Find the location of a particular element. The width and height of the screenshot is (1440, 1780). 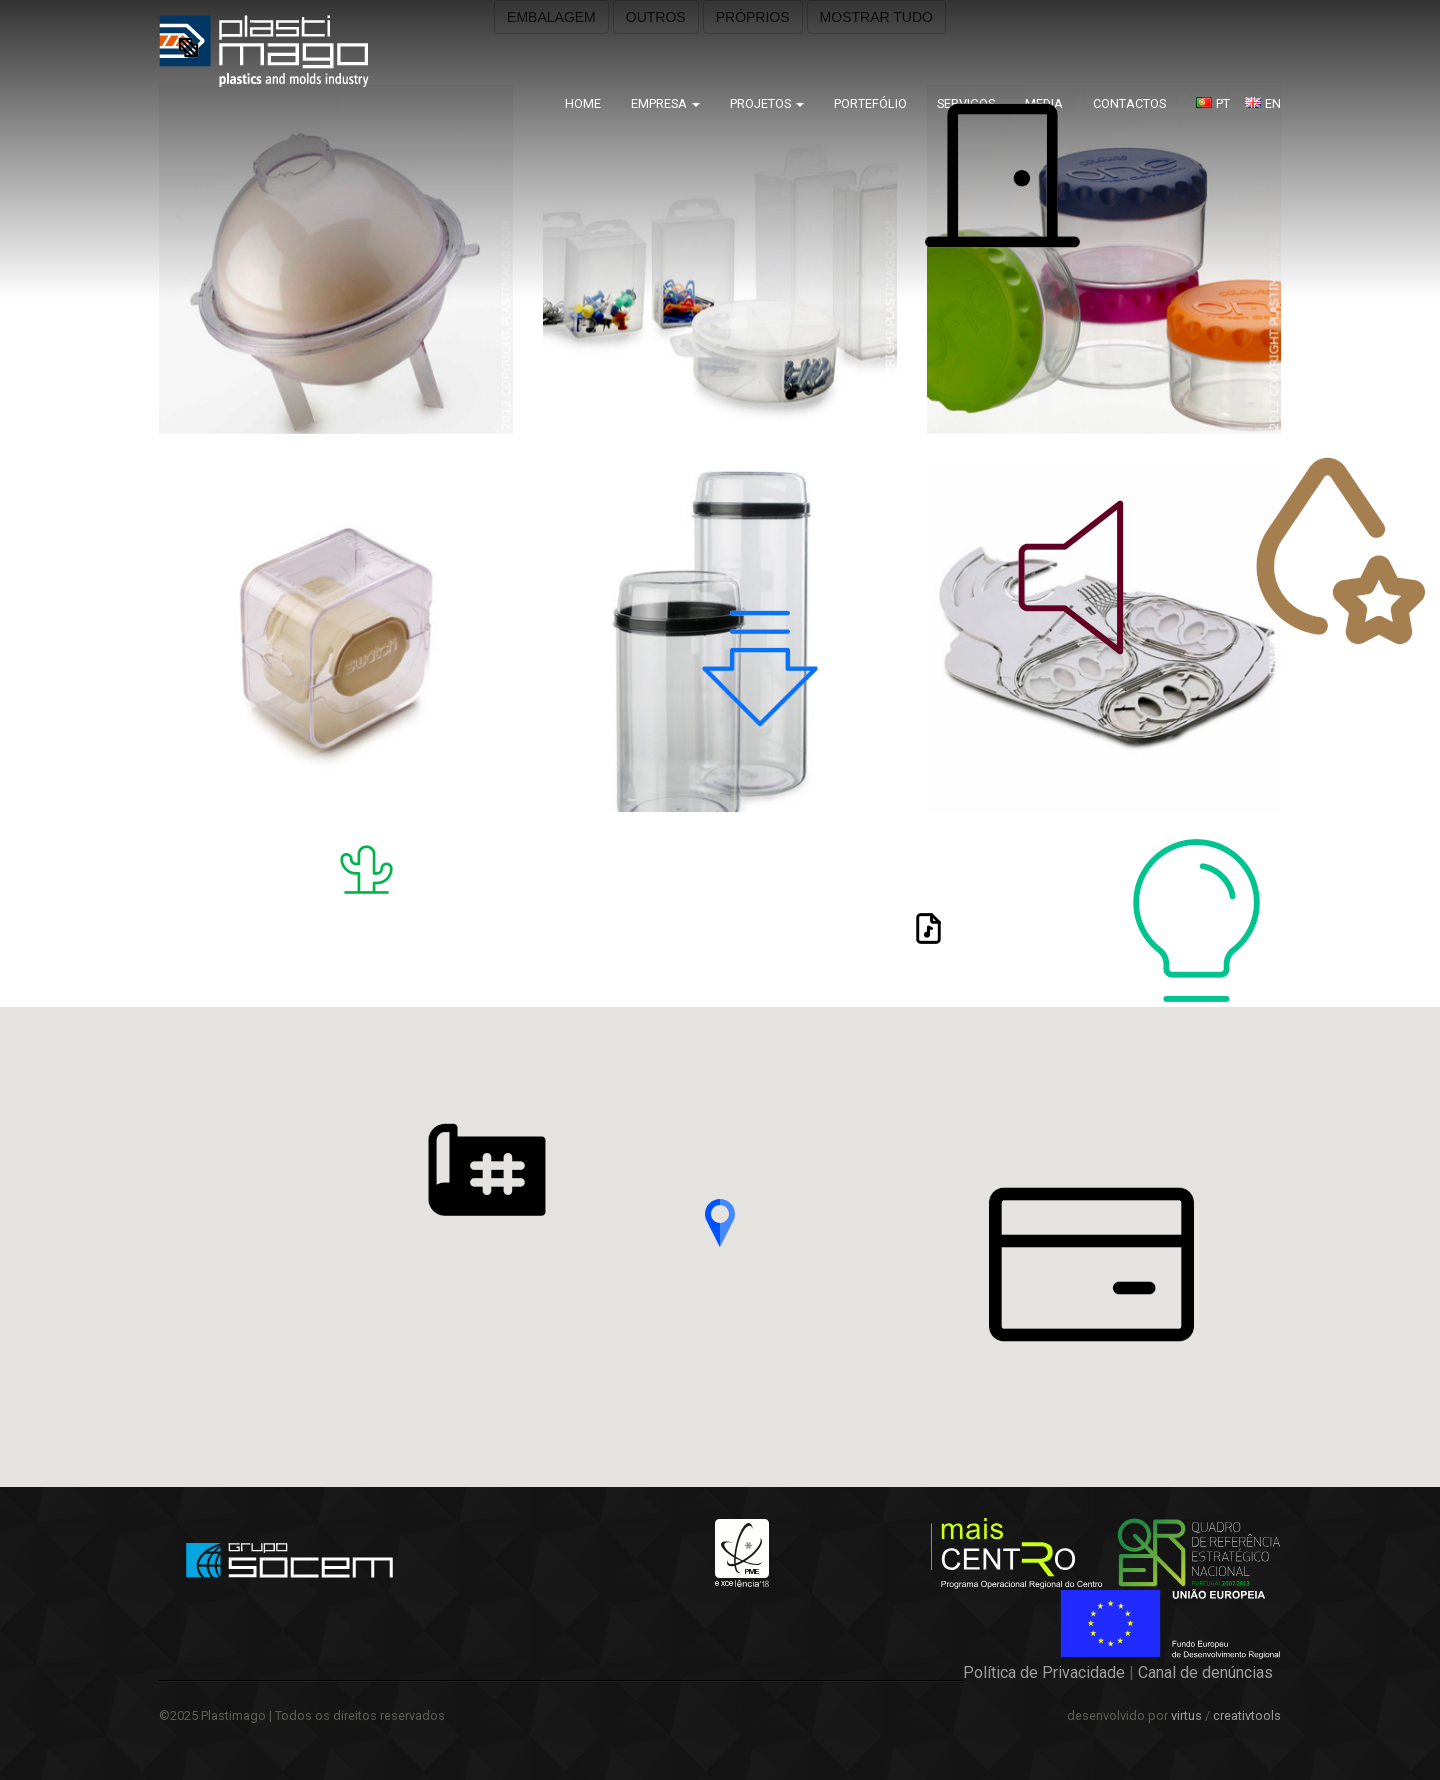

mark a water or hydration entry as favorite is located at coordinates (1327, 546).